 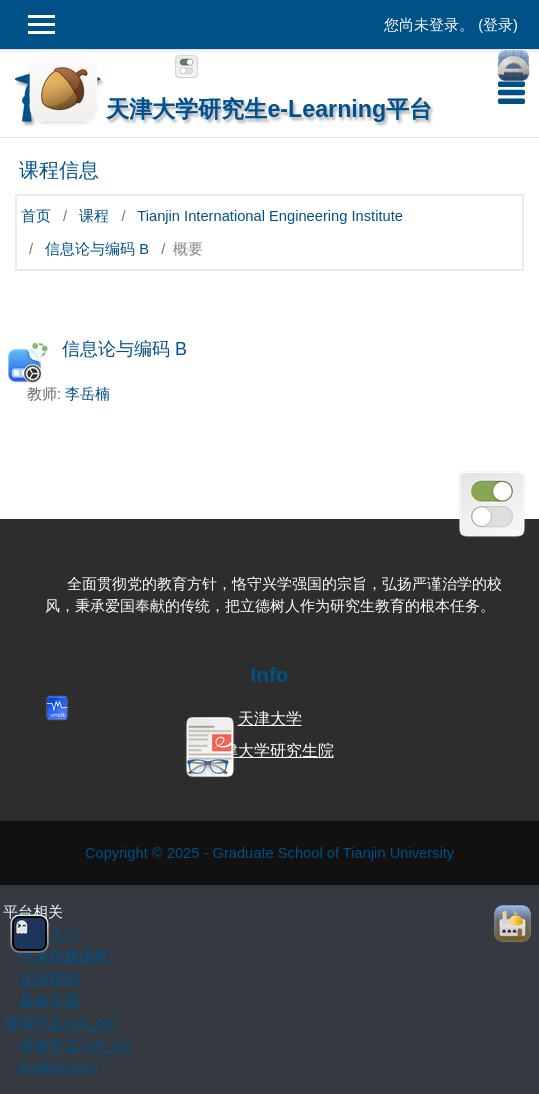 What do you see at coordinates (24, 365) in the screenshot?
I see `open system profiler application` at bounding box center [24, 365].